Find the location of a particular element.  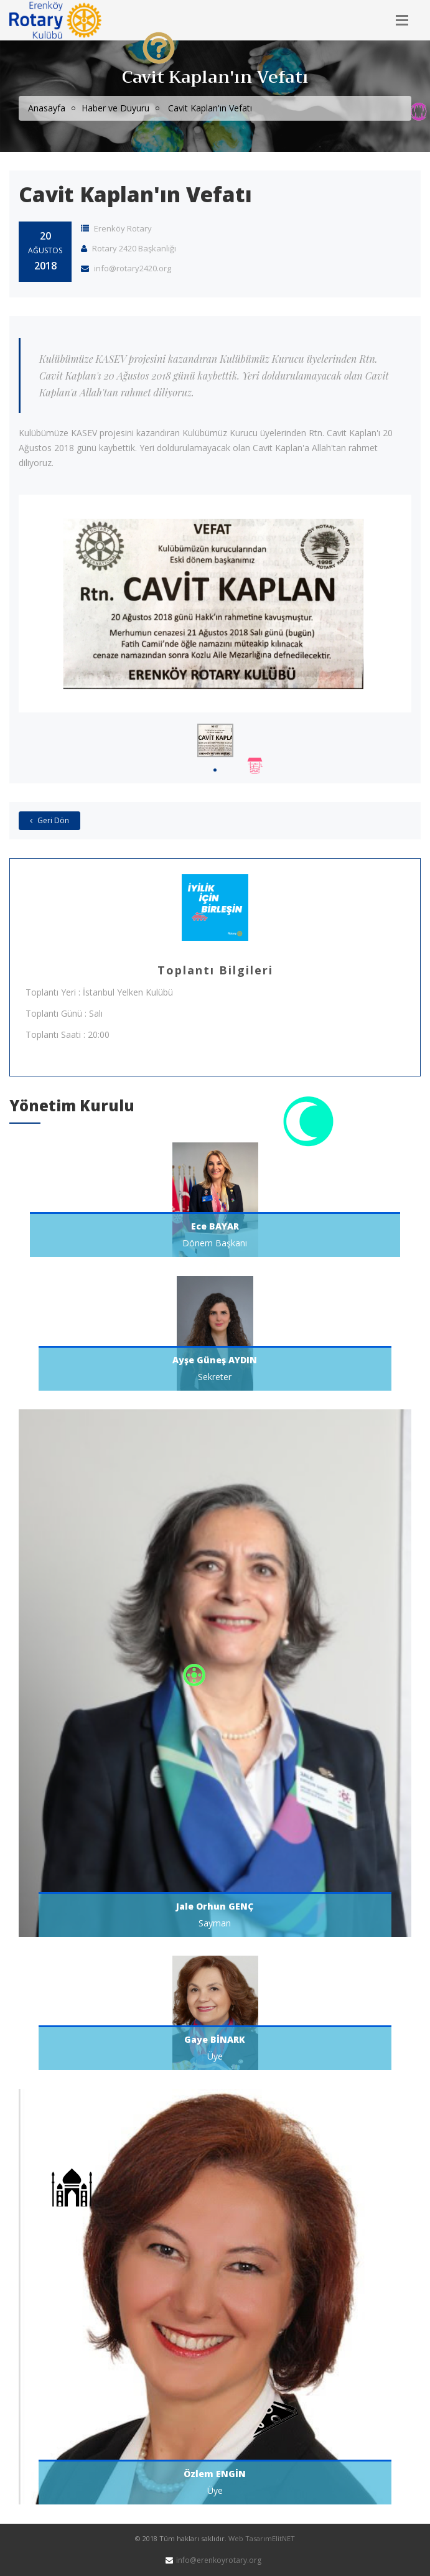

access water or resource collection point is located at coordinates (255, 765).